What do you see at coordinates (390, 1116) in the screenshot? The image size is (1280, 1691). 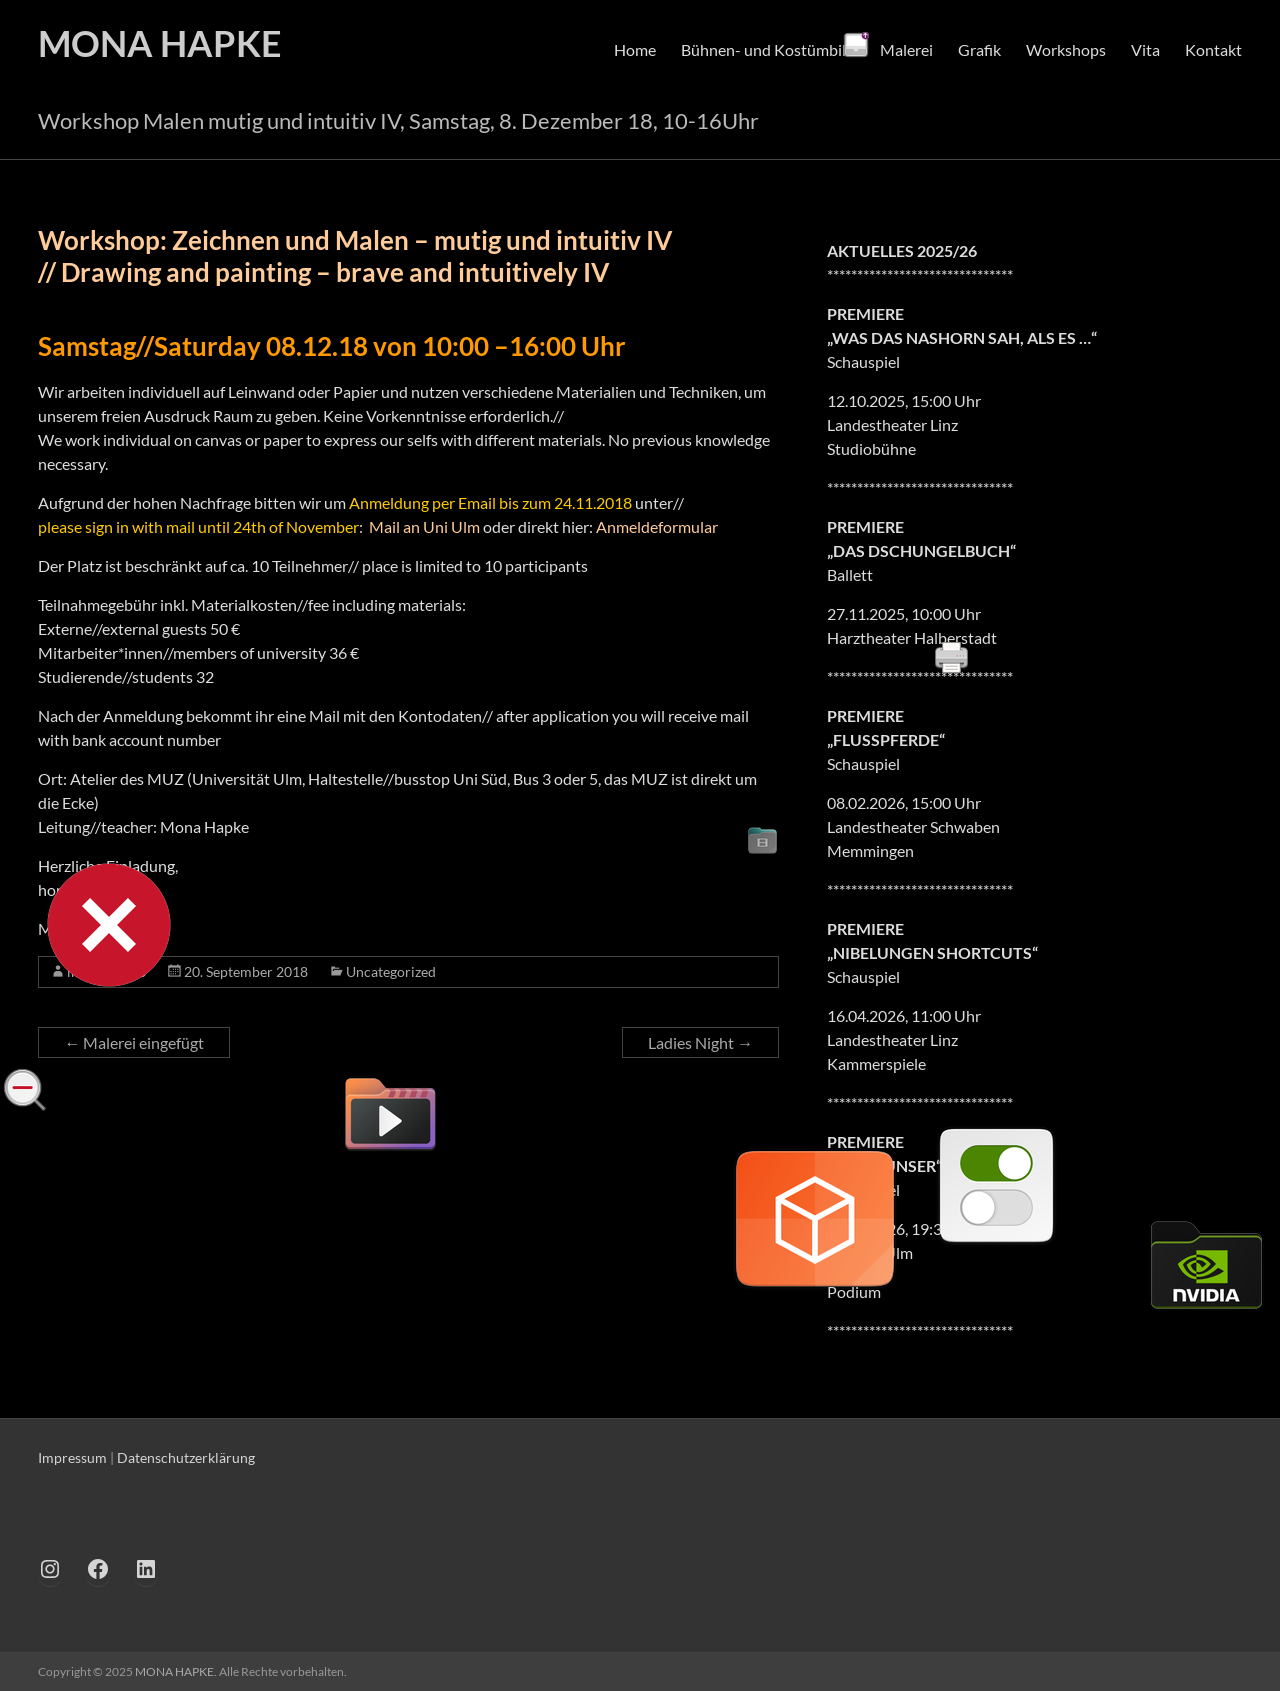 I see `open your movie files folder` at bounding box center [390, 1116].